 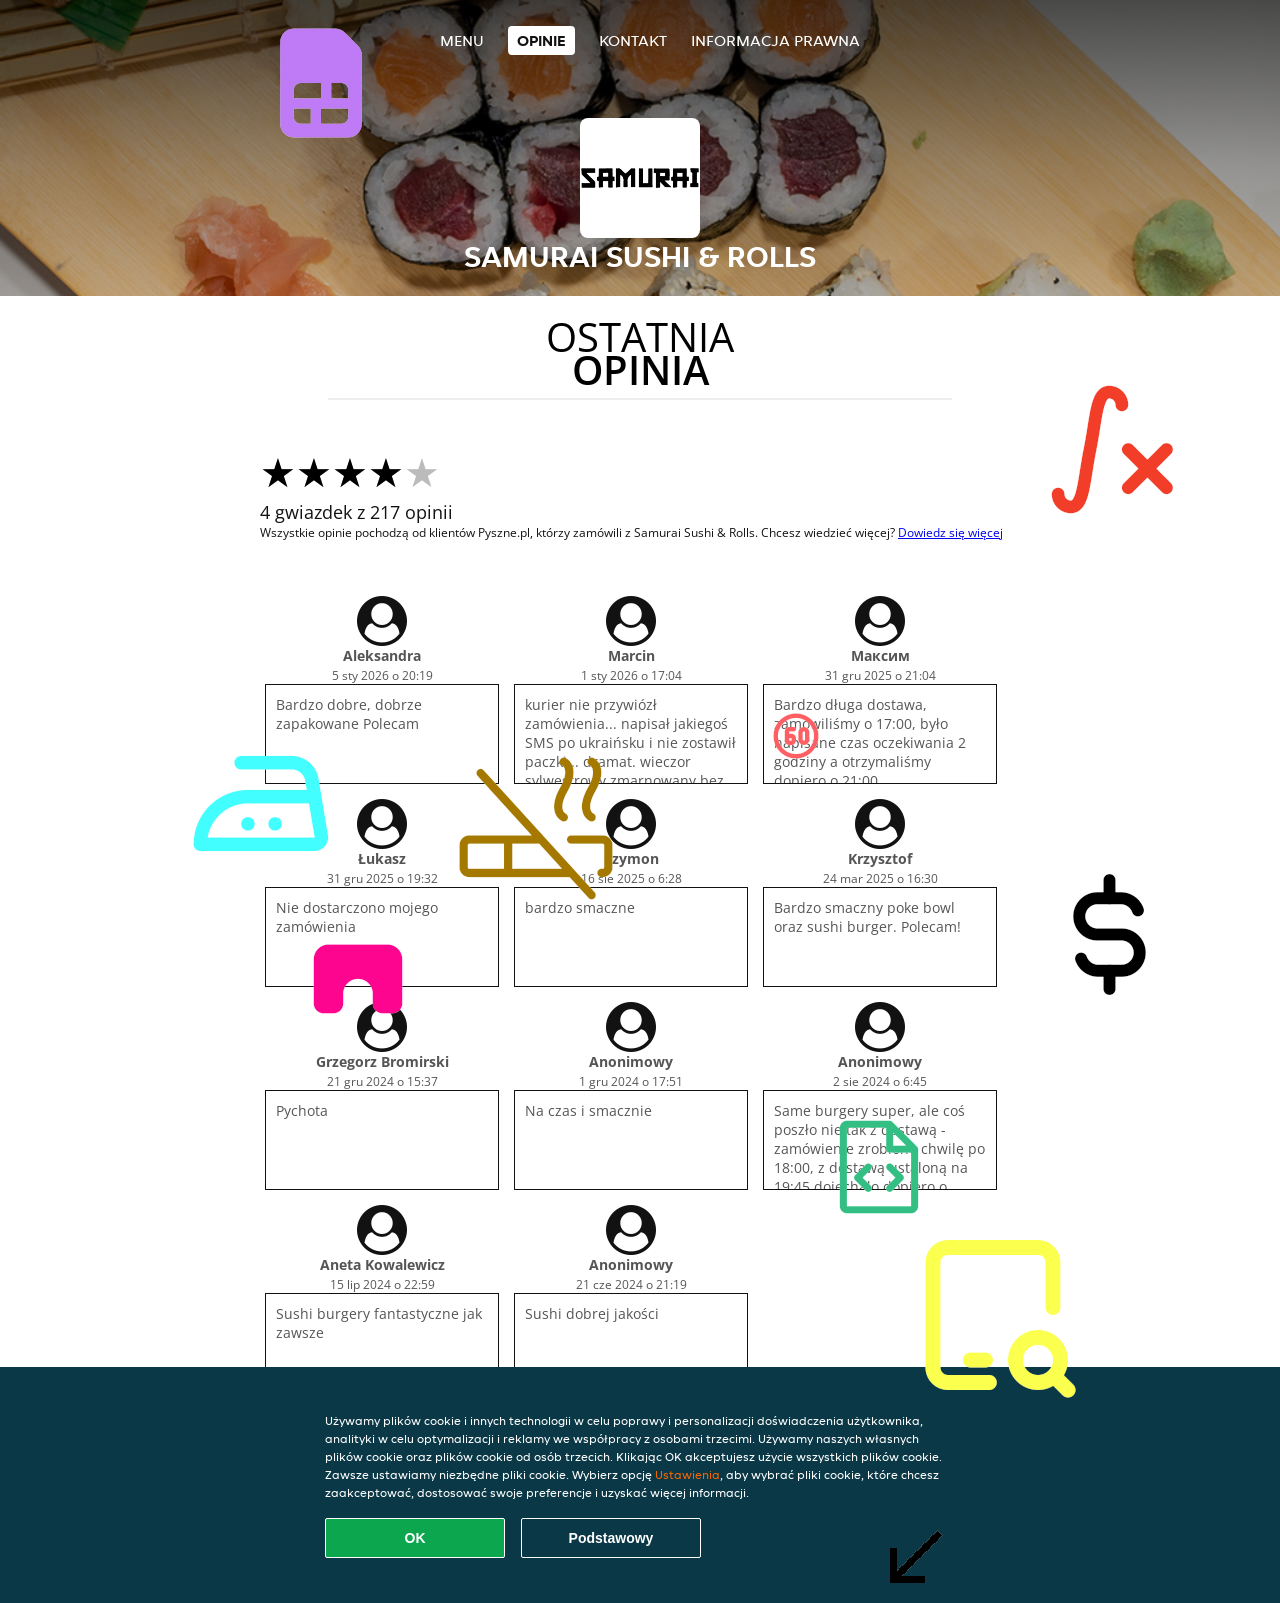 I want to click on search for content on iPad, so click(x=993, y=1315).